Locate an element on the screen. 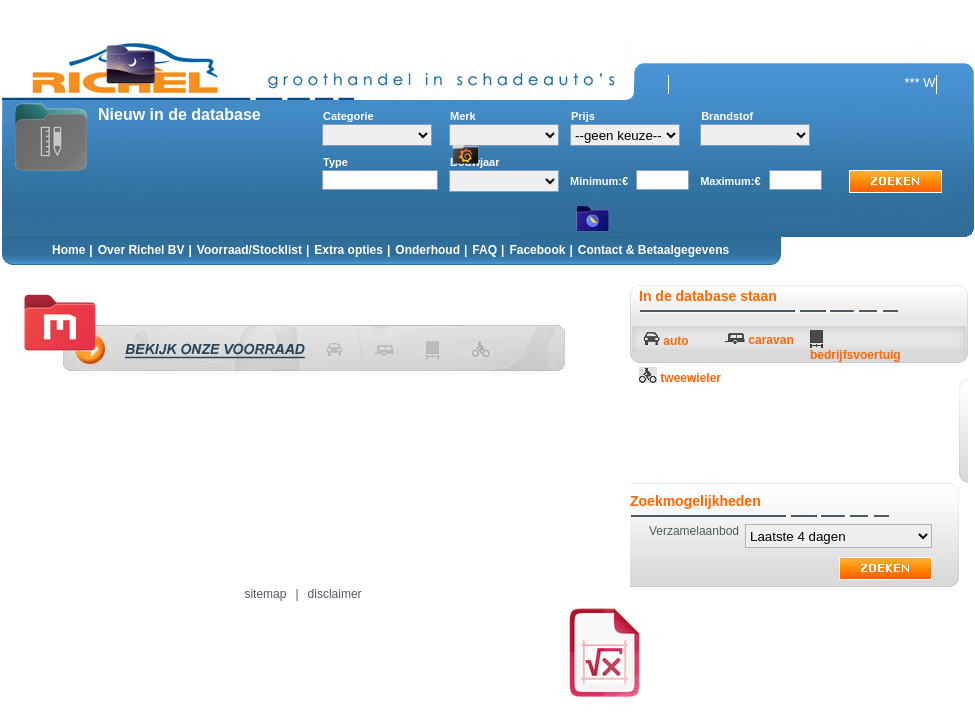 This screenshot has height=720, width=975. open wondershare pixcut project folder is located at coordinates (592, 219).